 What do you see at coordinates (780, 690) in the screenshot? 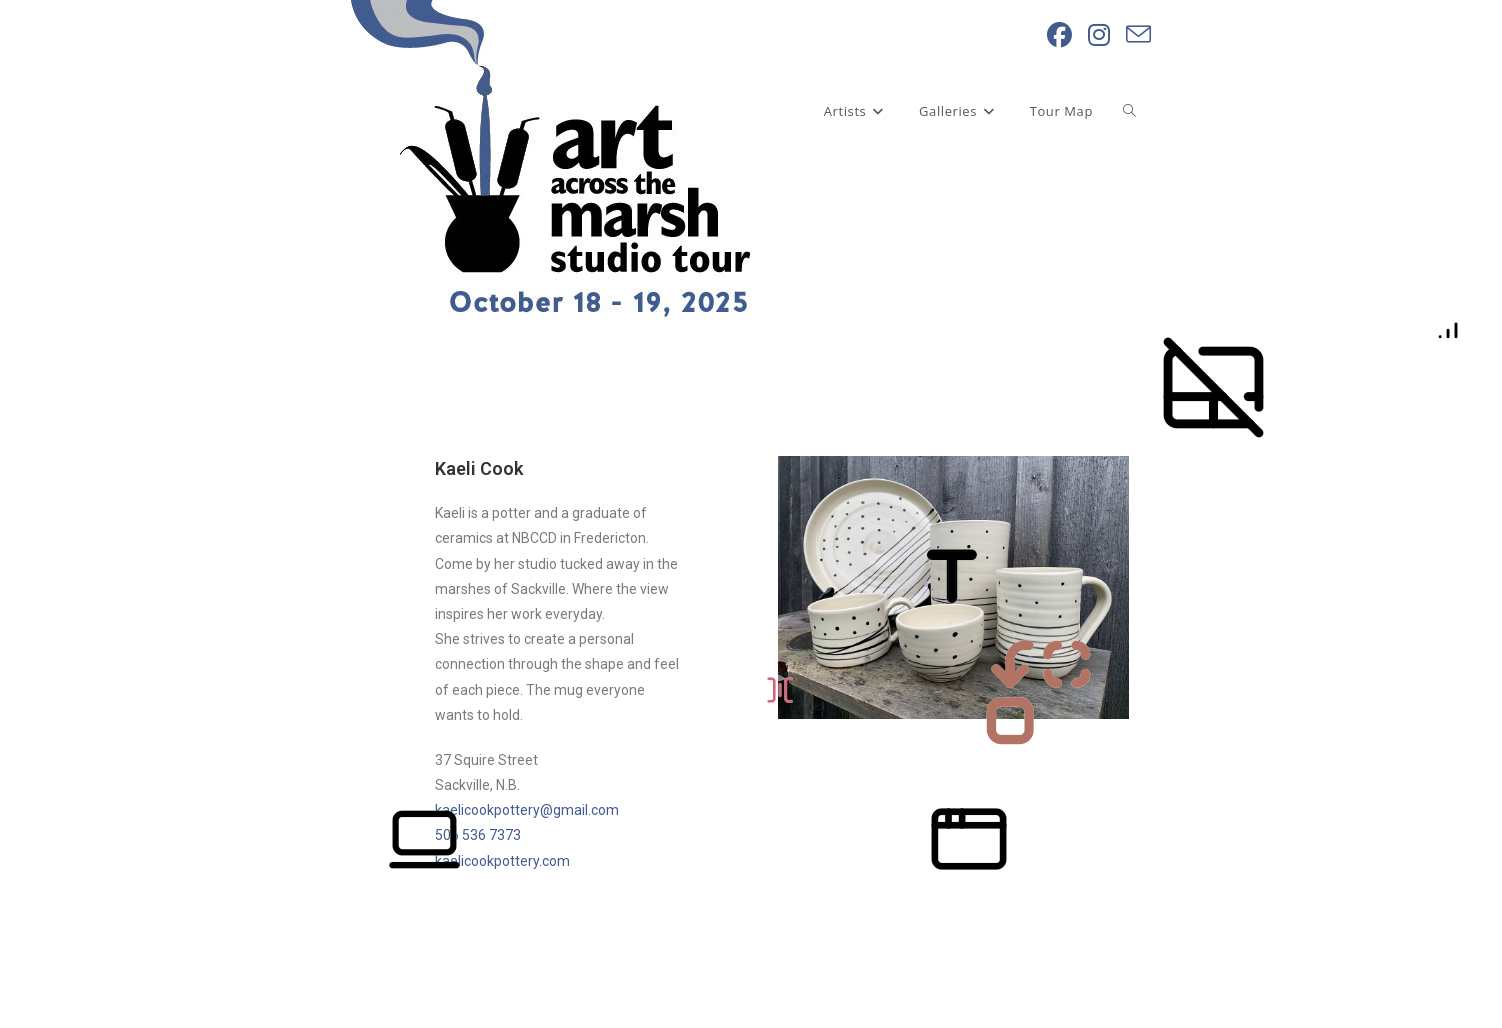
I see `adjust horizontal spacing between elements` at bounding box center [780, 690].